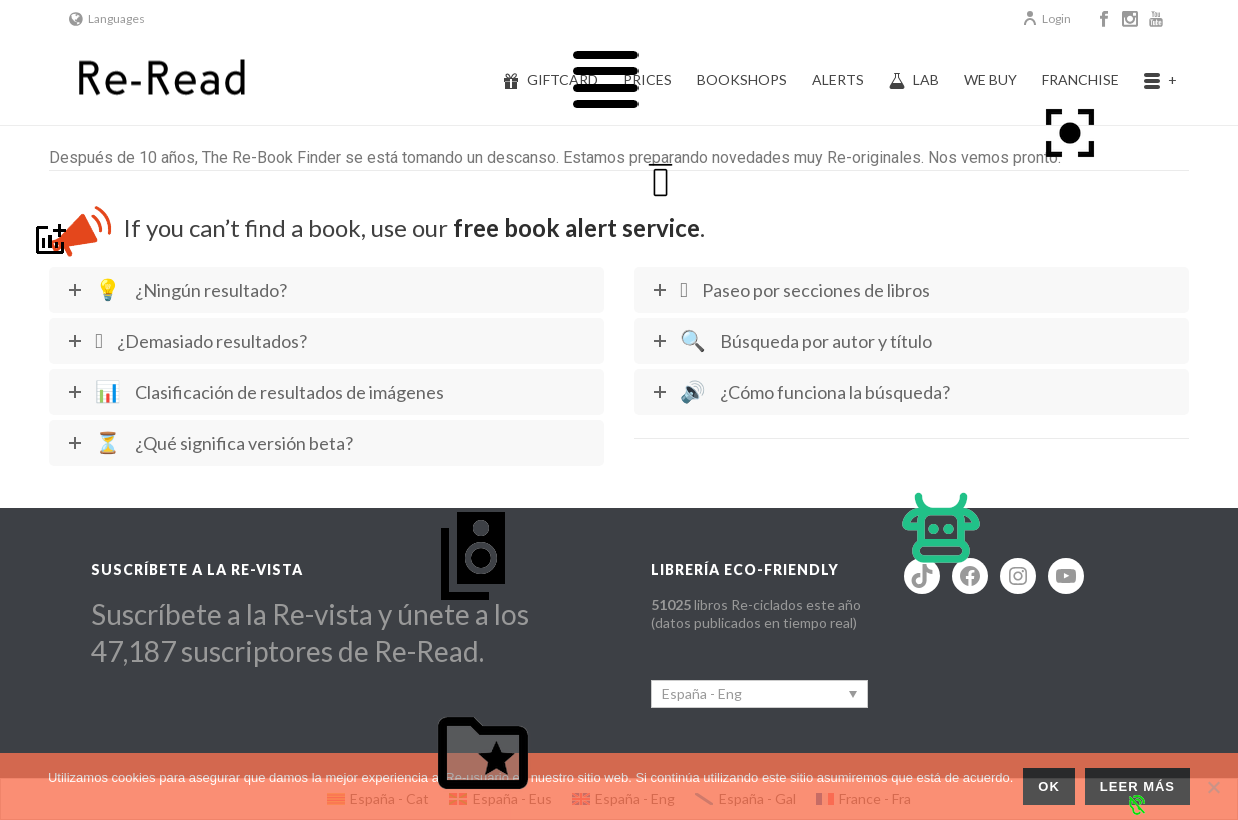  Describe the element at coordinates (1137, 805) in the screenshot. I see `mute or disable audio listening` at that location.